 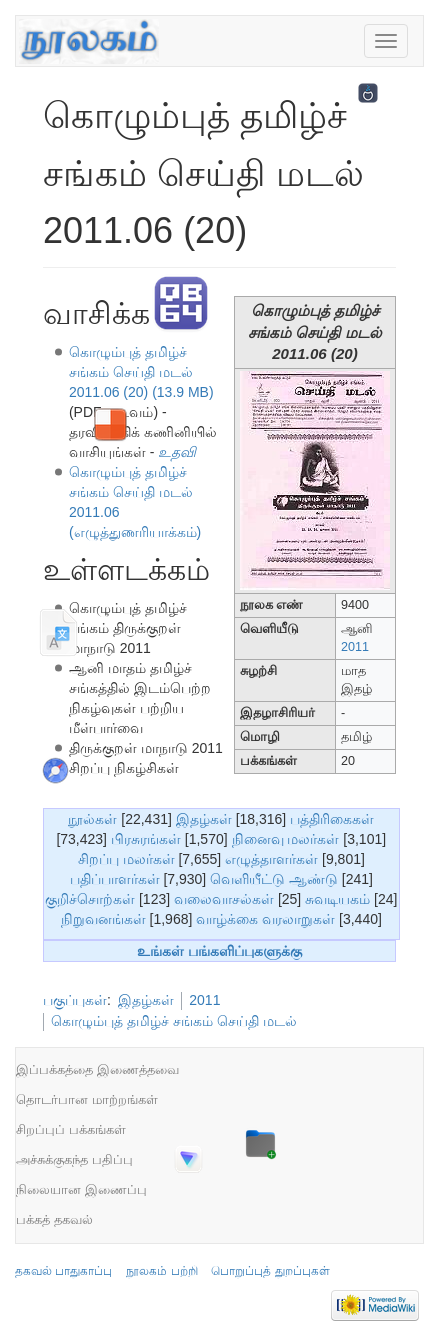 I want to click on launch ProtonVPN application, so click(x=188, y=1159).